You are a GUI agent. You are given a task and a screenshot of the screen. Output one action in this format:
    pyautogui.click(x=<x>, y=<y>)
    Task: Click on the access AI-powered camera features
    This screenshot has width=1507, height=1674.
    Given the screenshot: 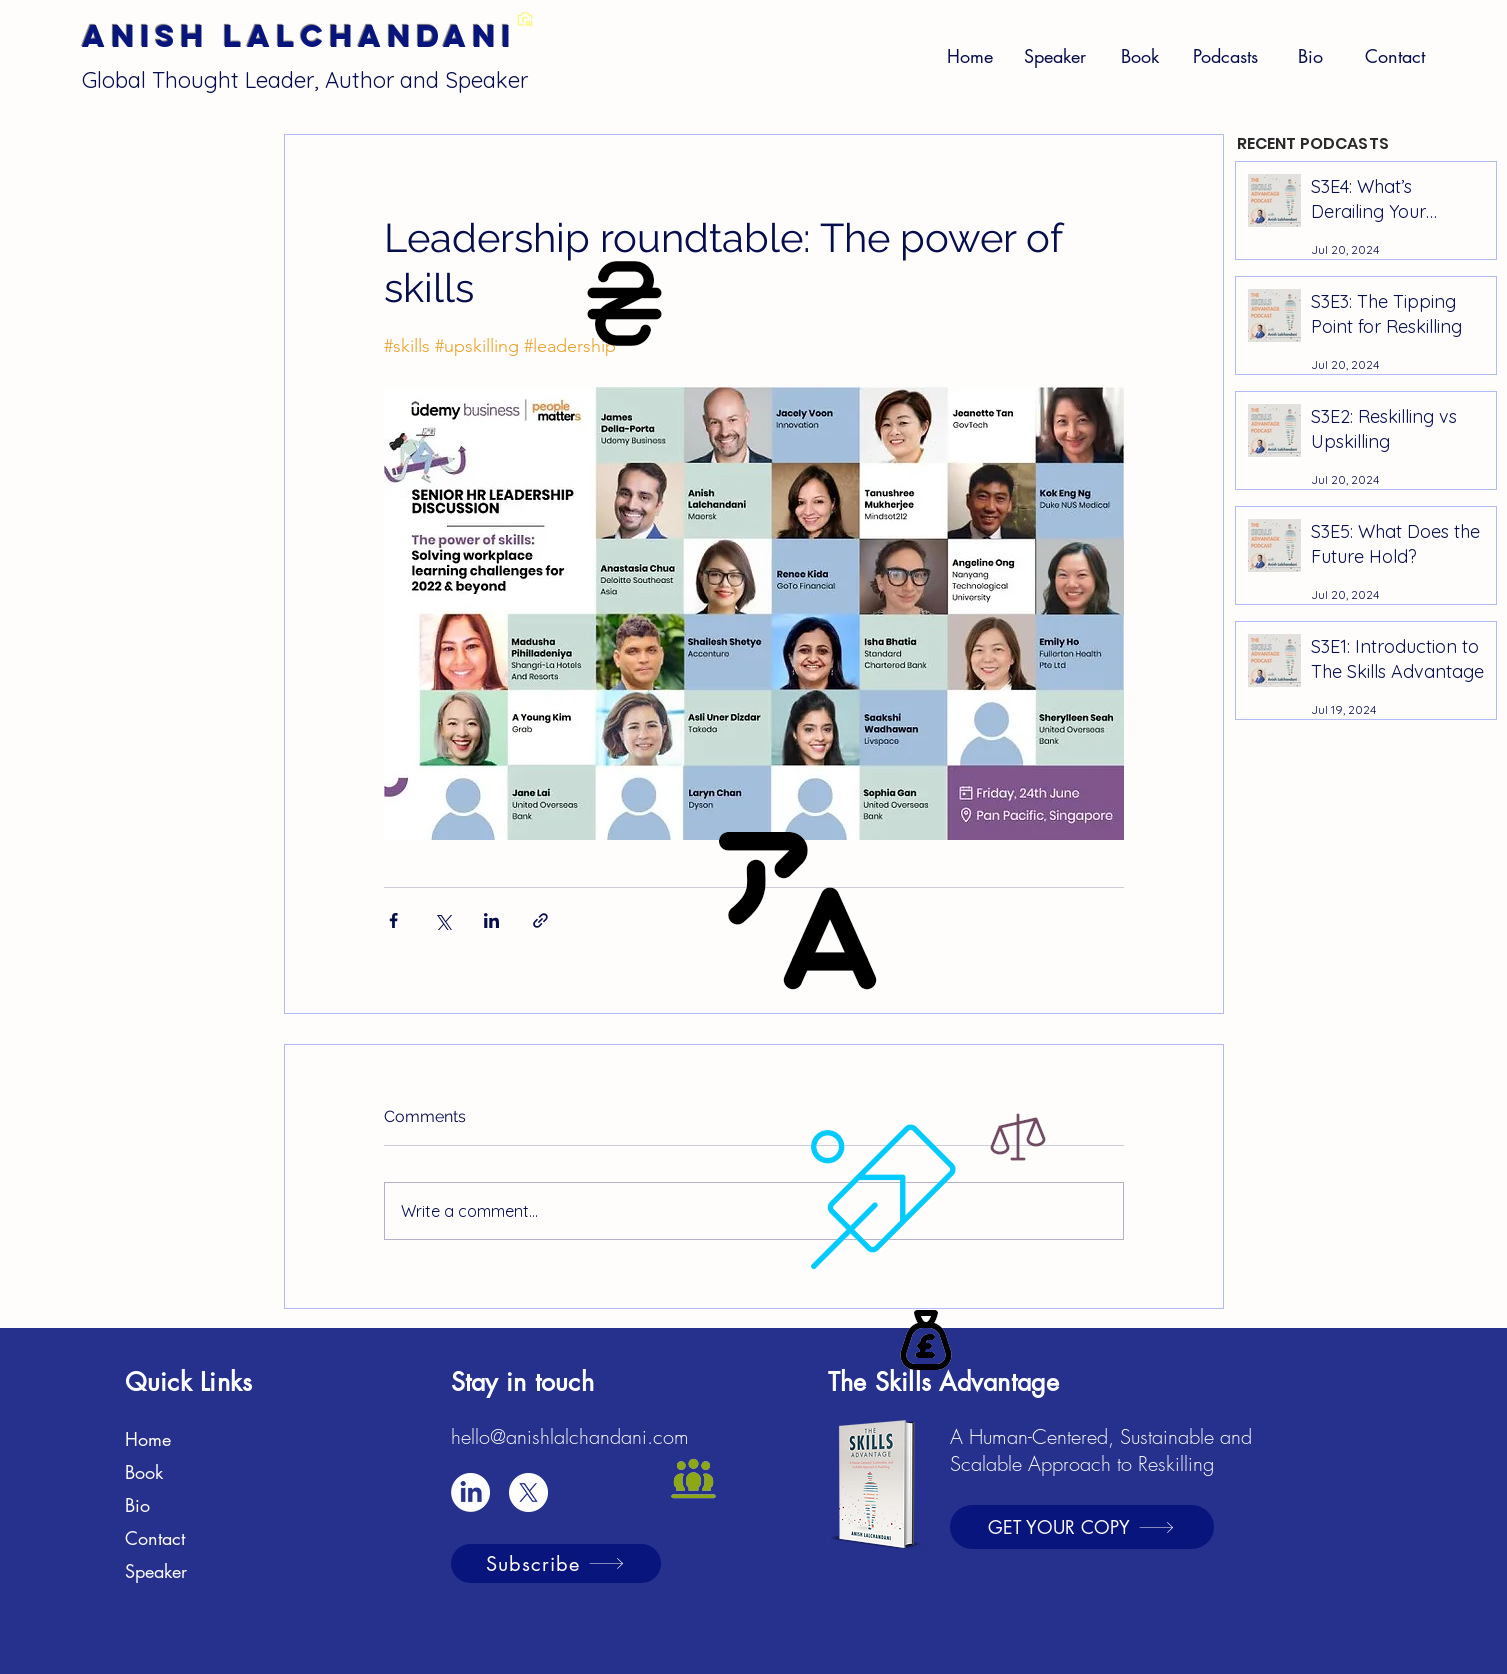 What is the action you would take?
    pyautogui.click(x=525, y=19)
    